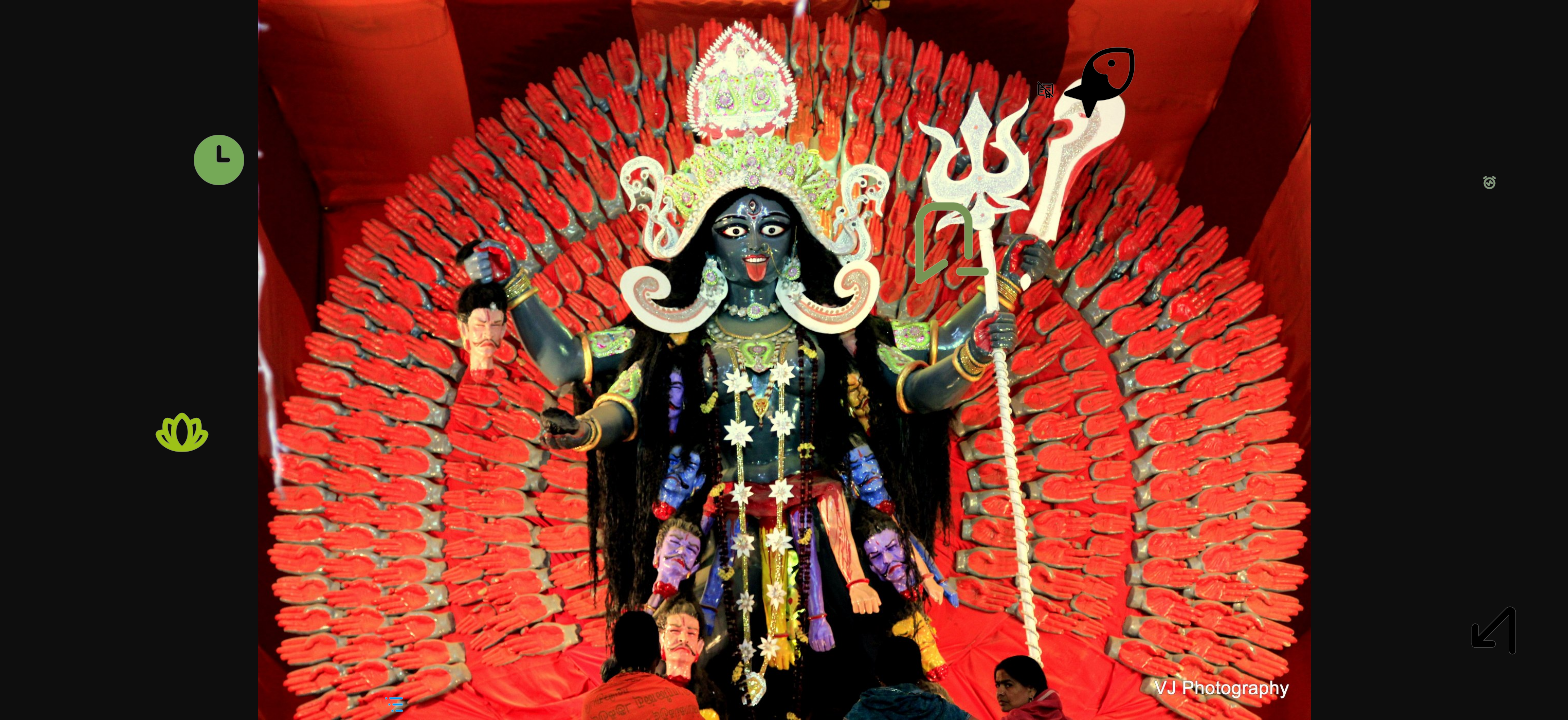  What do you see at coordinates (1495, 630) in the screenshot?
I see `make a sharp left turn in navigation` at bounding box center [1495, 630].